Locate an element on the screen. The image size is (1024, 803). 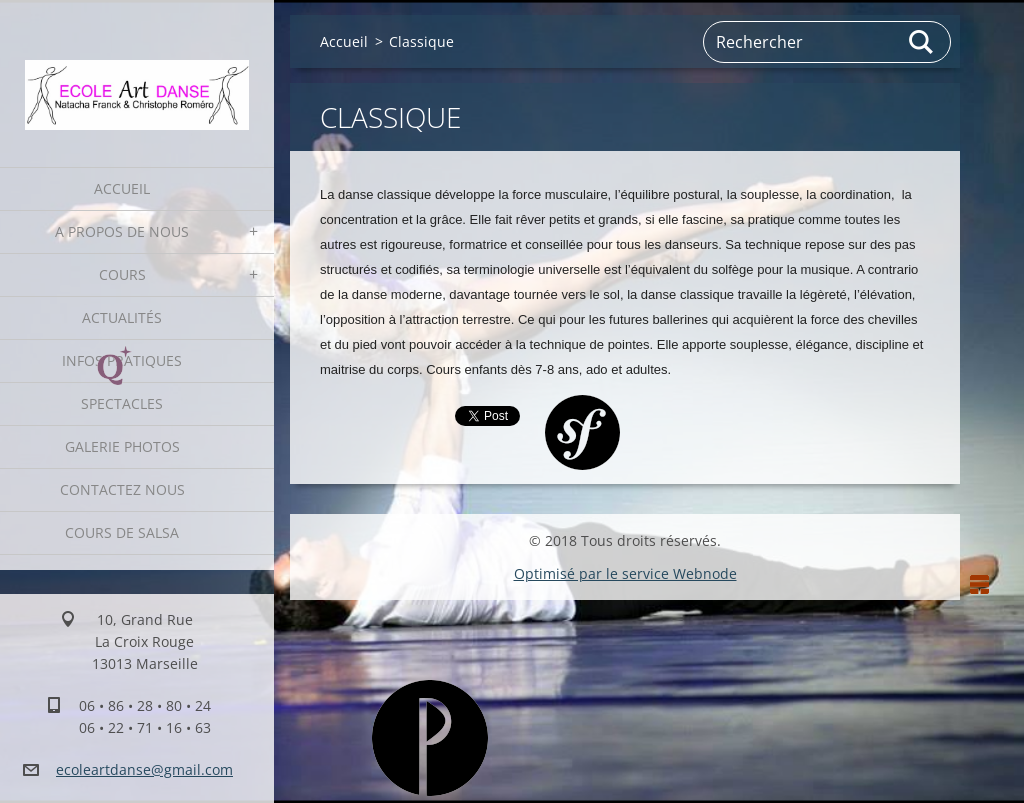
PurgeCSS logo - a CSS optimization tool is located at coordinates (430, 738).